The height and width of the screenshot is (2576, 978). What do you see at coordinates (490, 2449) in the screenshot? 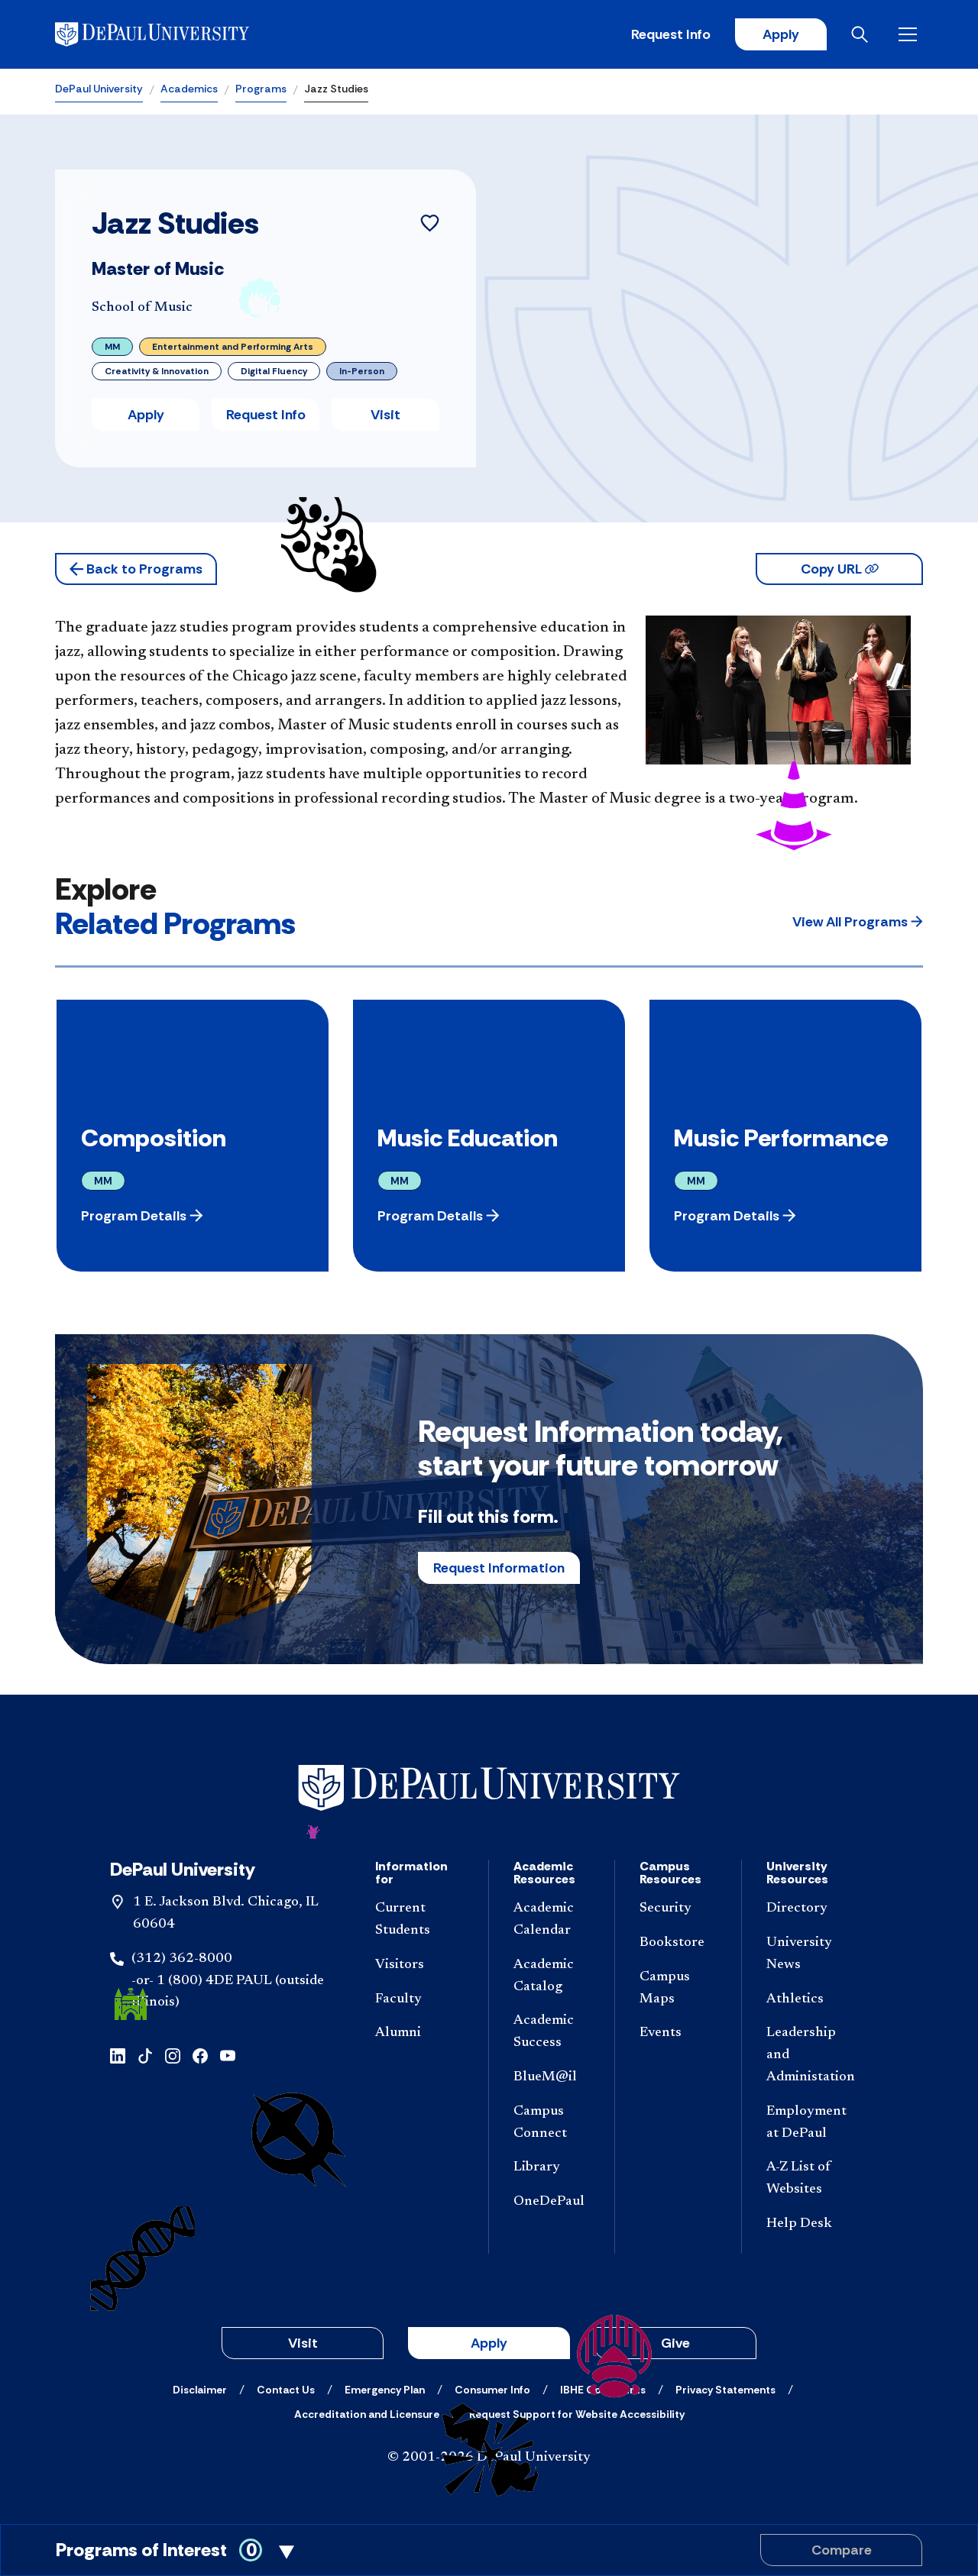
I see `indicates a spark or ignition action` at bounding box center [490, 2449].